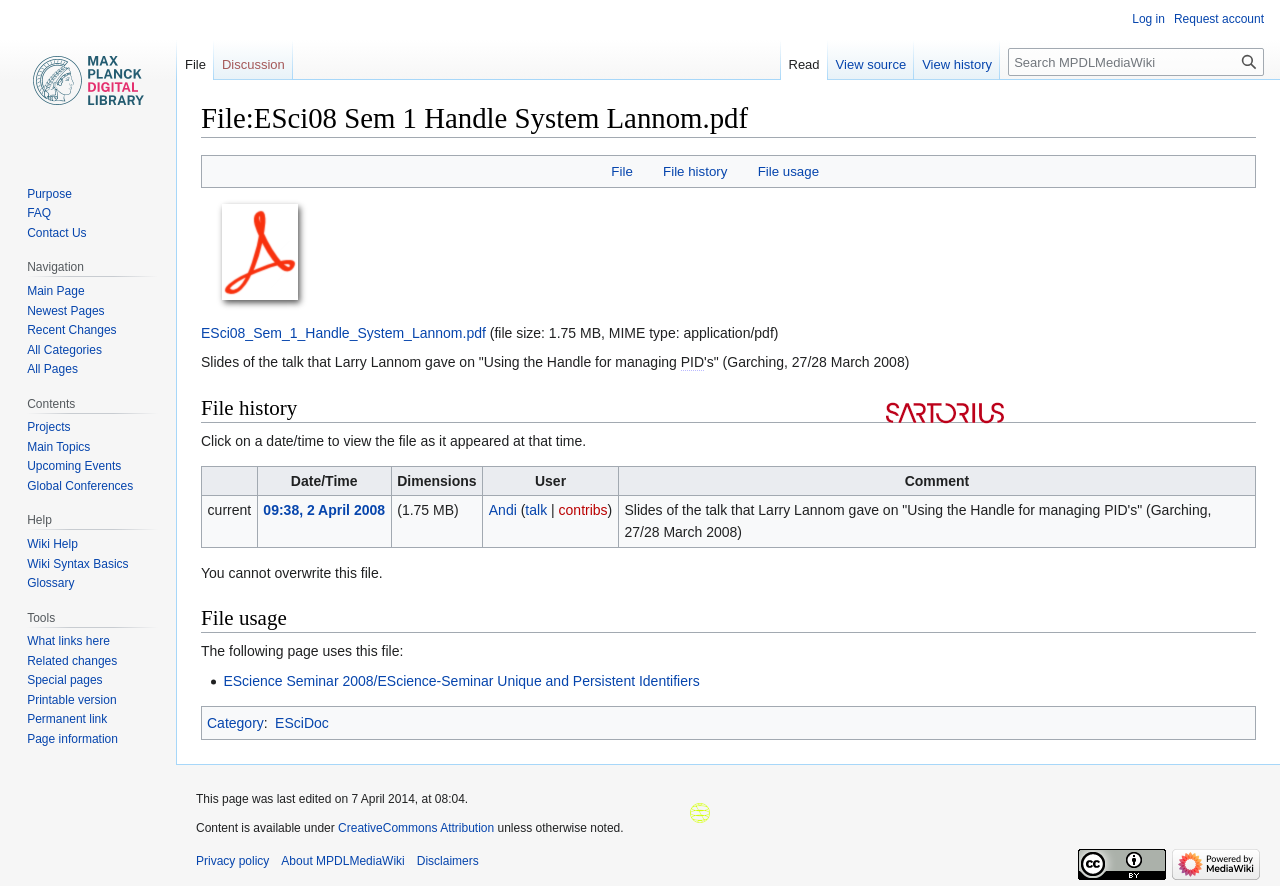 This screenshot has width=1280, height=886. Describe the element at coordinates (700, 813) in the screenshot. I see `qiskit quantum computing framework logo` at that location.